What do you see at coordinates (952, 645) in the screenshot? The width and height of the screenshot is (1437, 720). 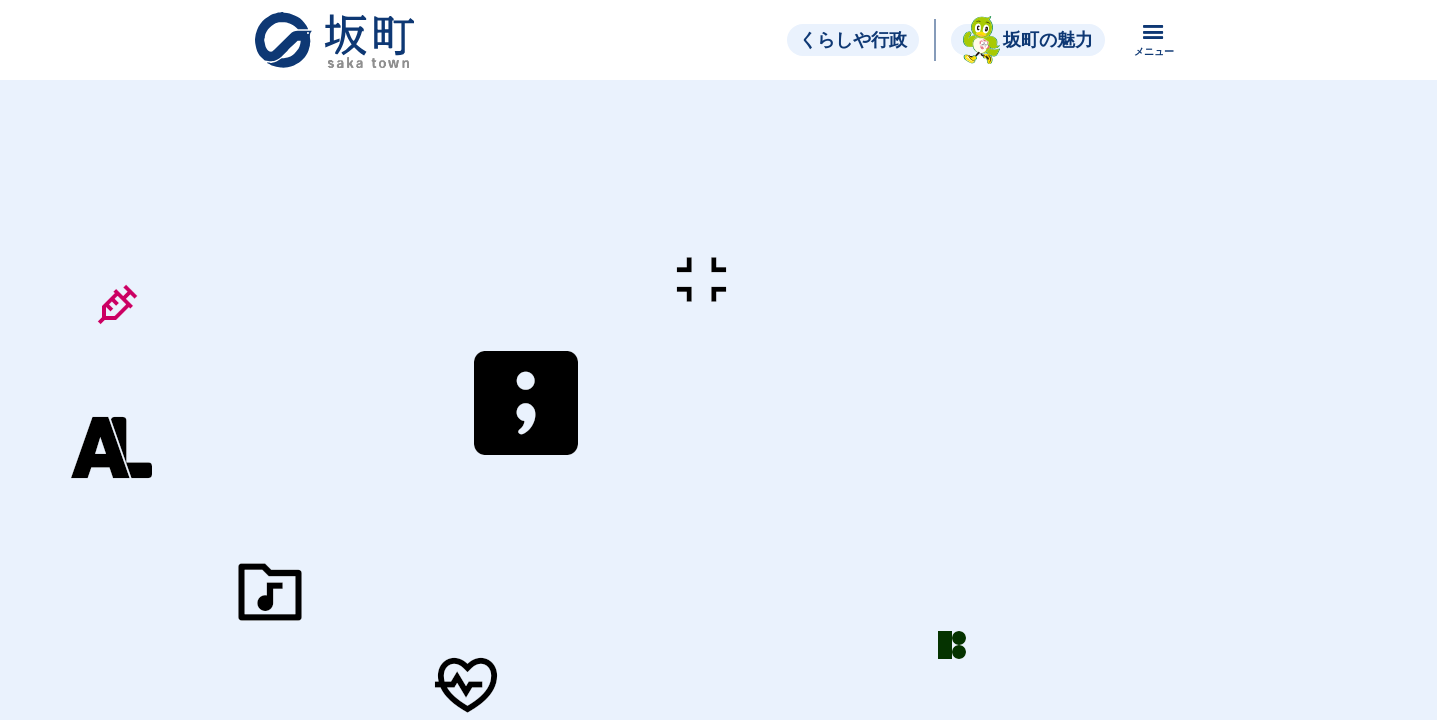 I see `icons8 logo` at bounding box center [952, 645].